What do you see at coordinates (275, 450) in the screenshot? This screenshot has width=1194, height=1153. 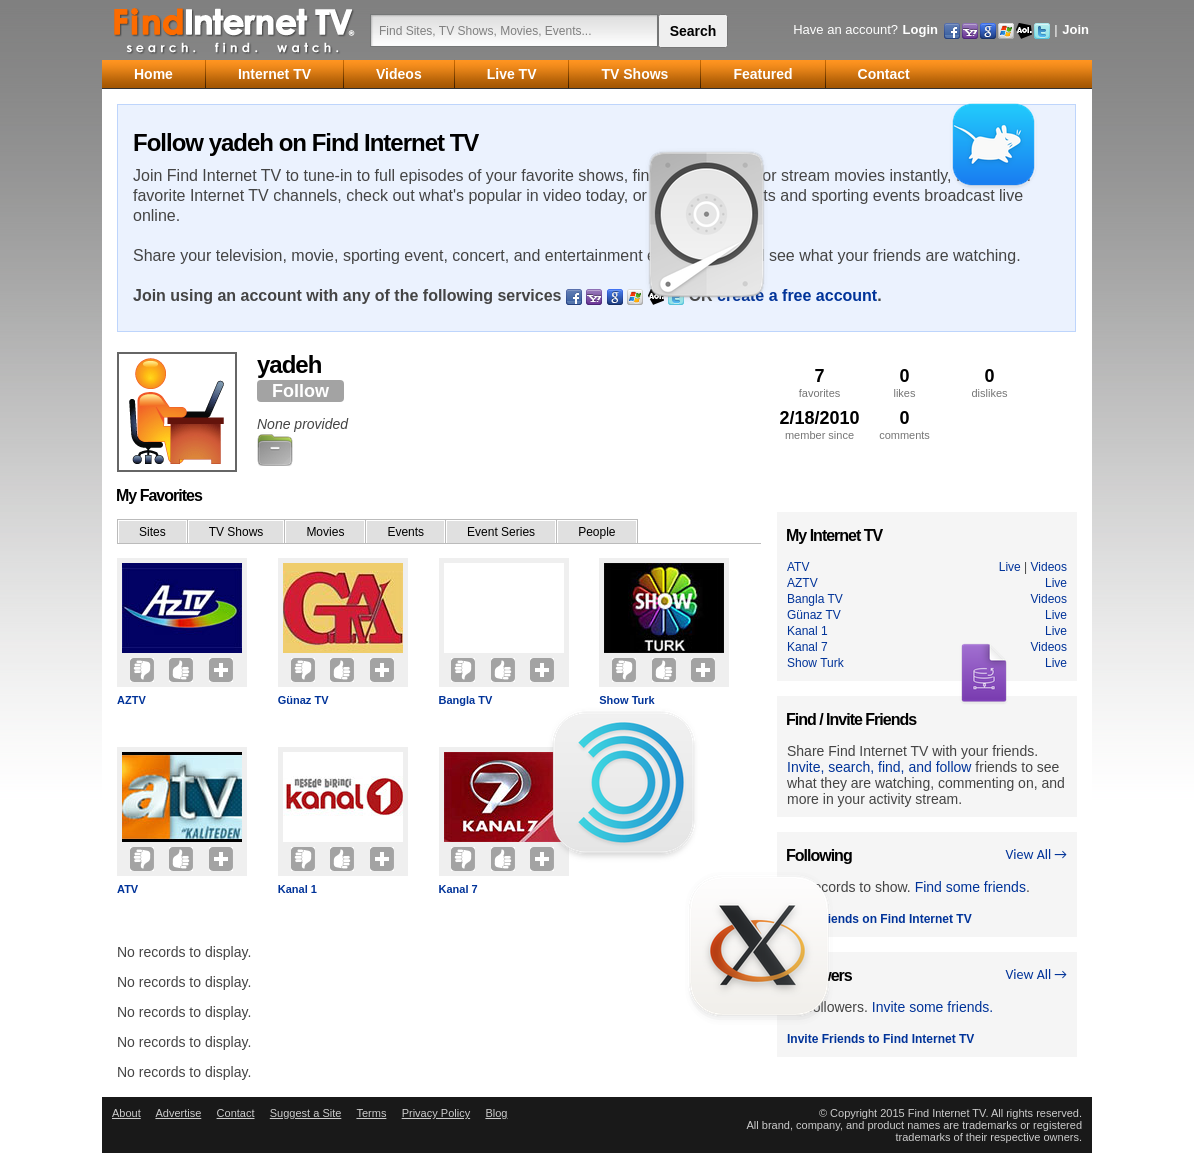 I see `open the file manager` at bounding box center [275, 450].